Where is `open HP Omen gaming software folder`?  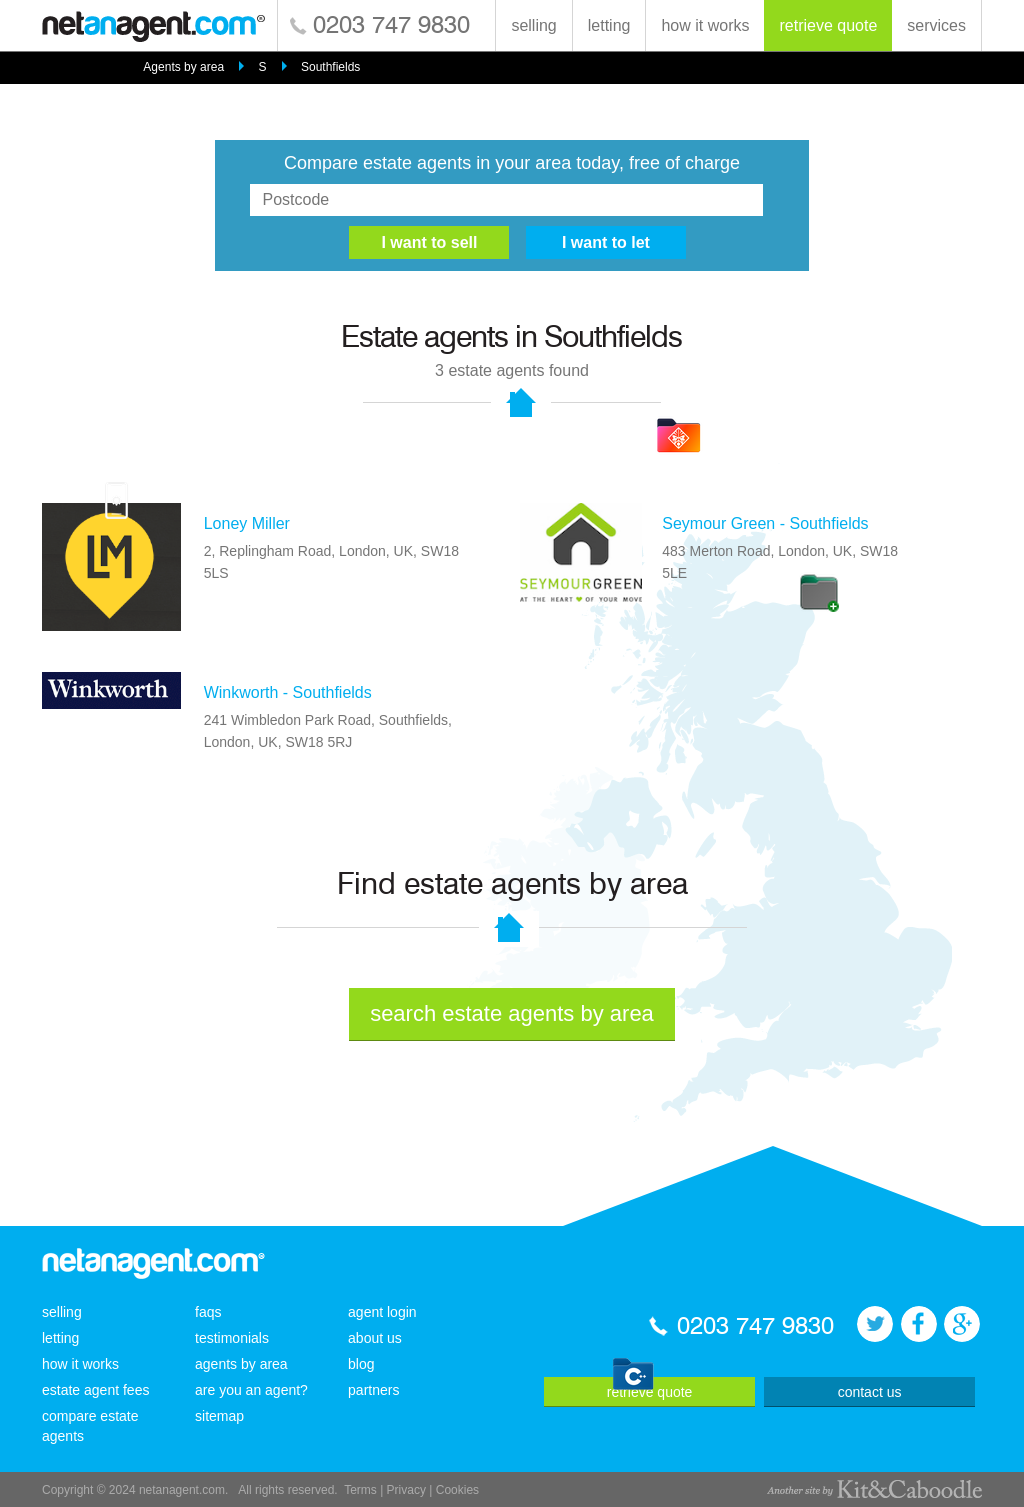
open HP Omen gaming software folder is located at coordinates (678, 436).